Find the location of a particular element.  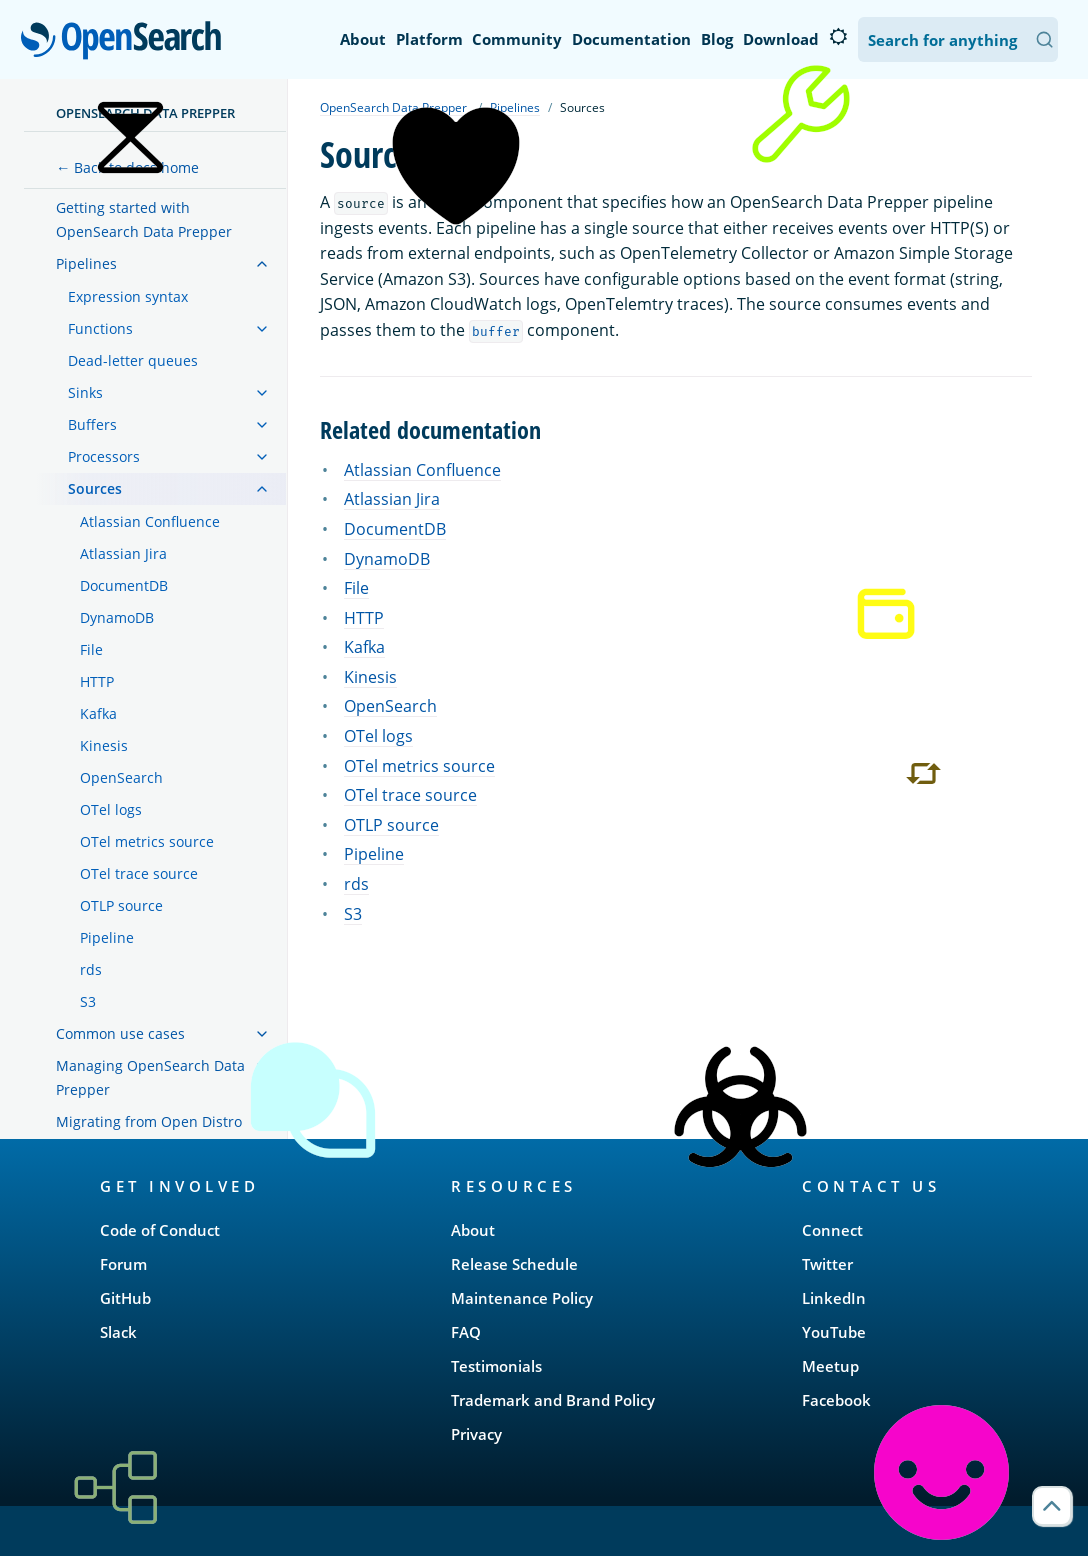

indicates hazardous or dangerous content warning is located at coordinates (740, 1110).